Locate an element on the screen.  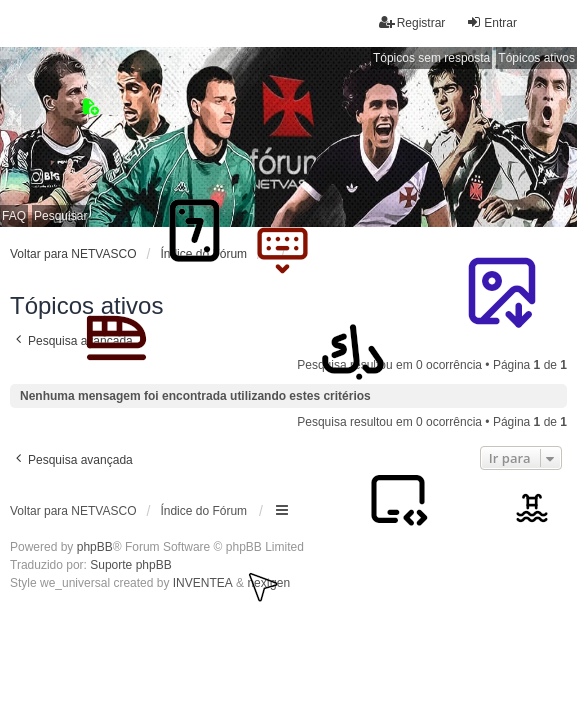
view train schedules or railway options is located at coordinates (116, 336).